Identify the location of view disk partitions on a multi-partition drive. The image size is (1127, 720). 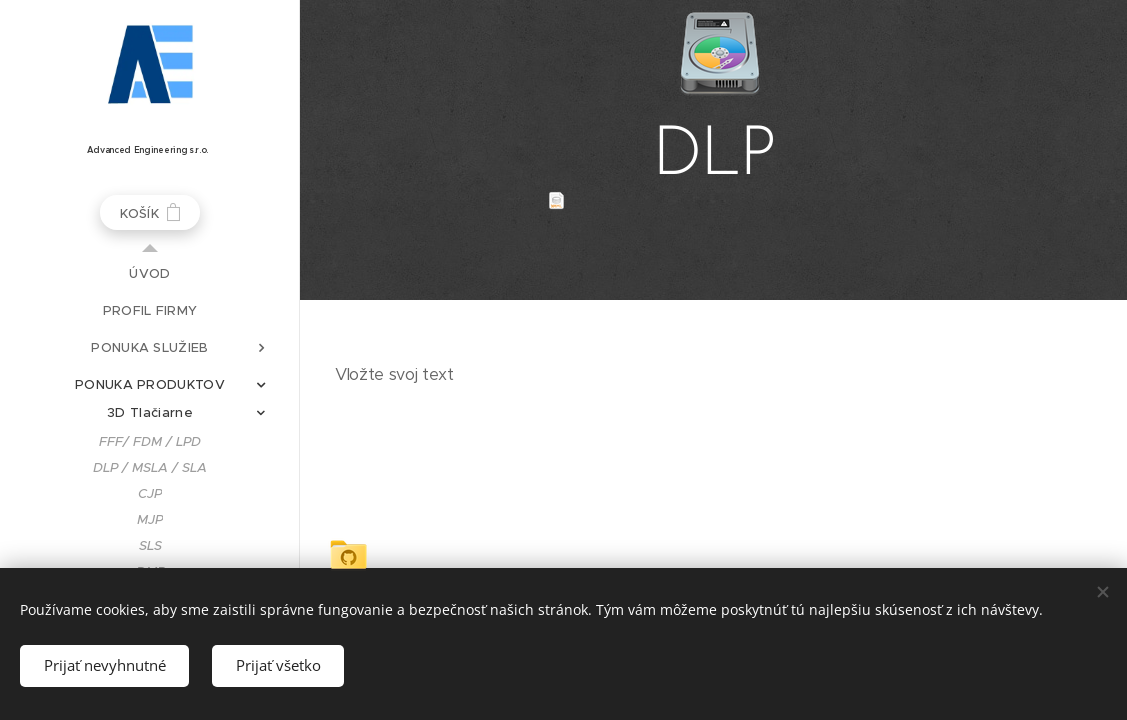
(720, 53).